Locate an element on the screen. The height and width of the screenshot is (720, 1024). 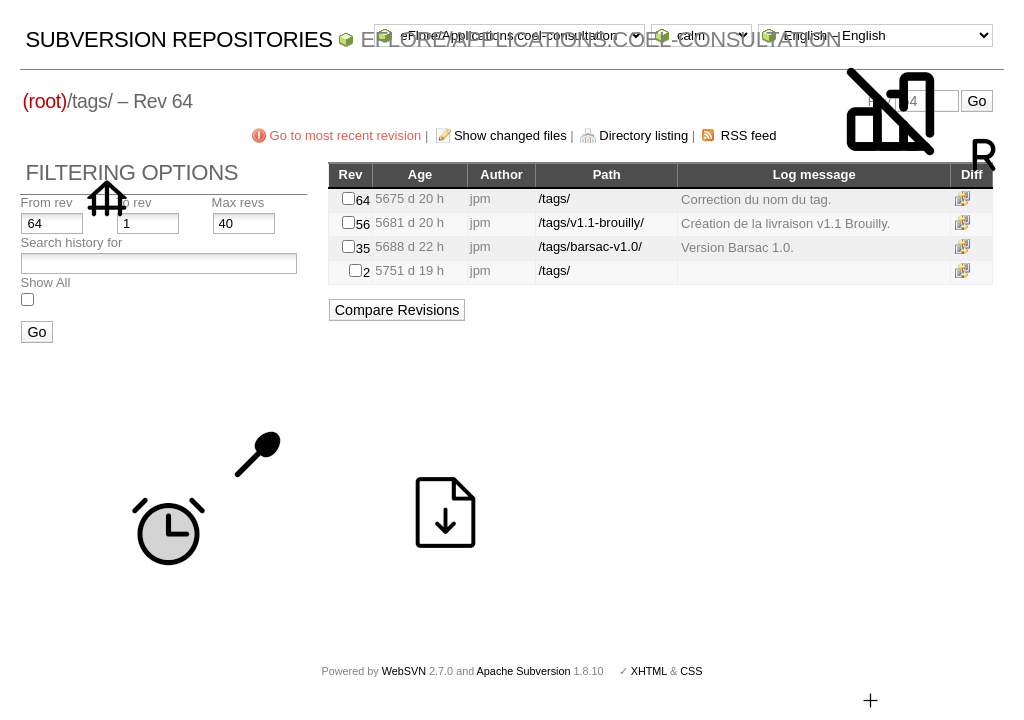
disable chart or analytics view is located at coordinates (890, 111).